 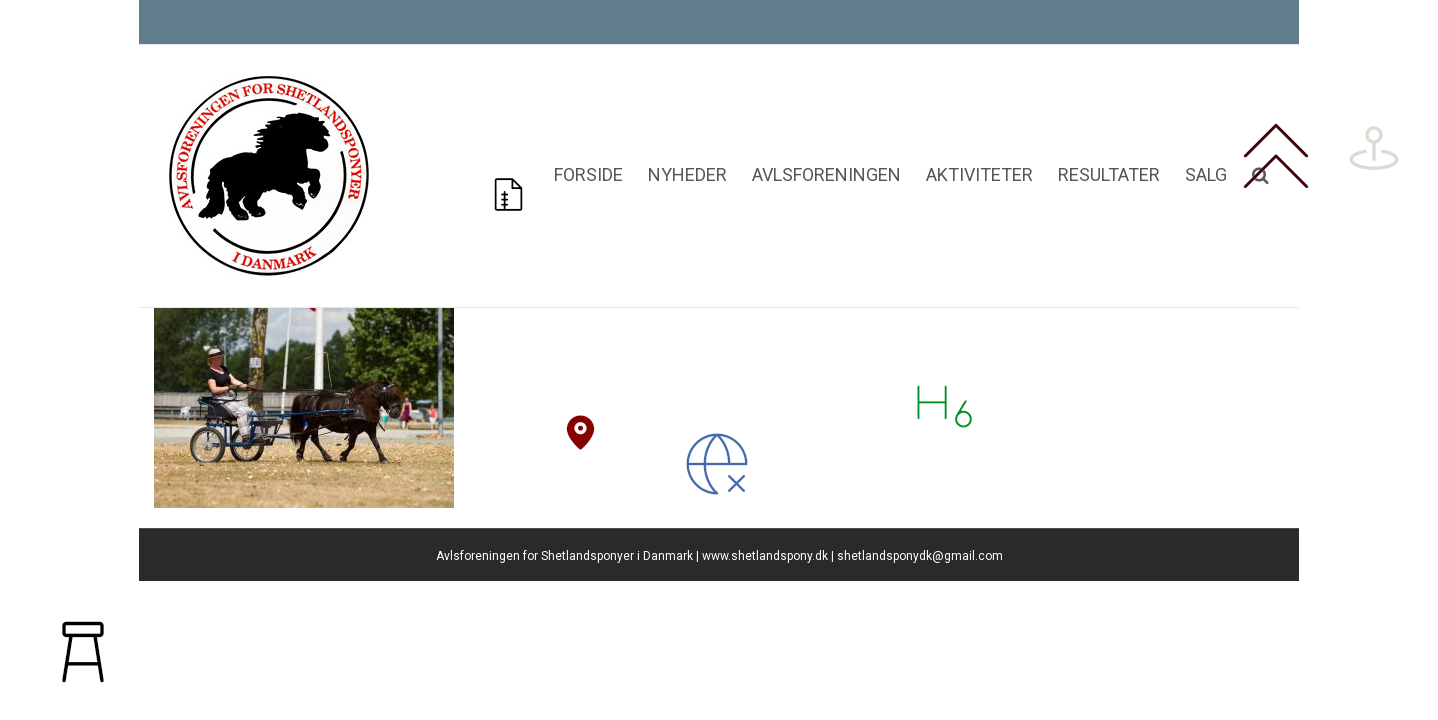 What do you see at coordinates (717, 464) in the screenshot?
I see `no internet connection` at bounding box center [717, 464].